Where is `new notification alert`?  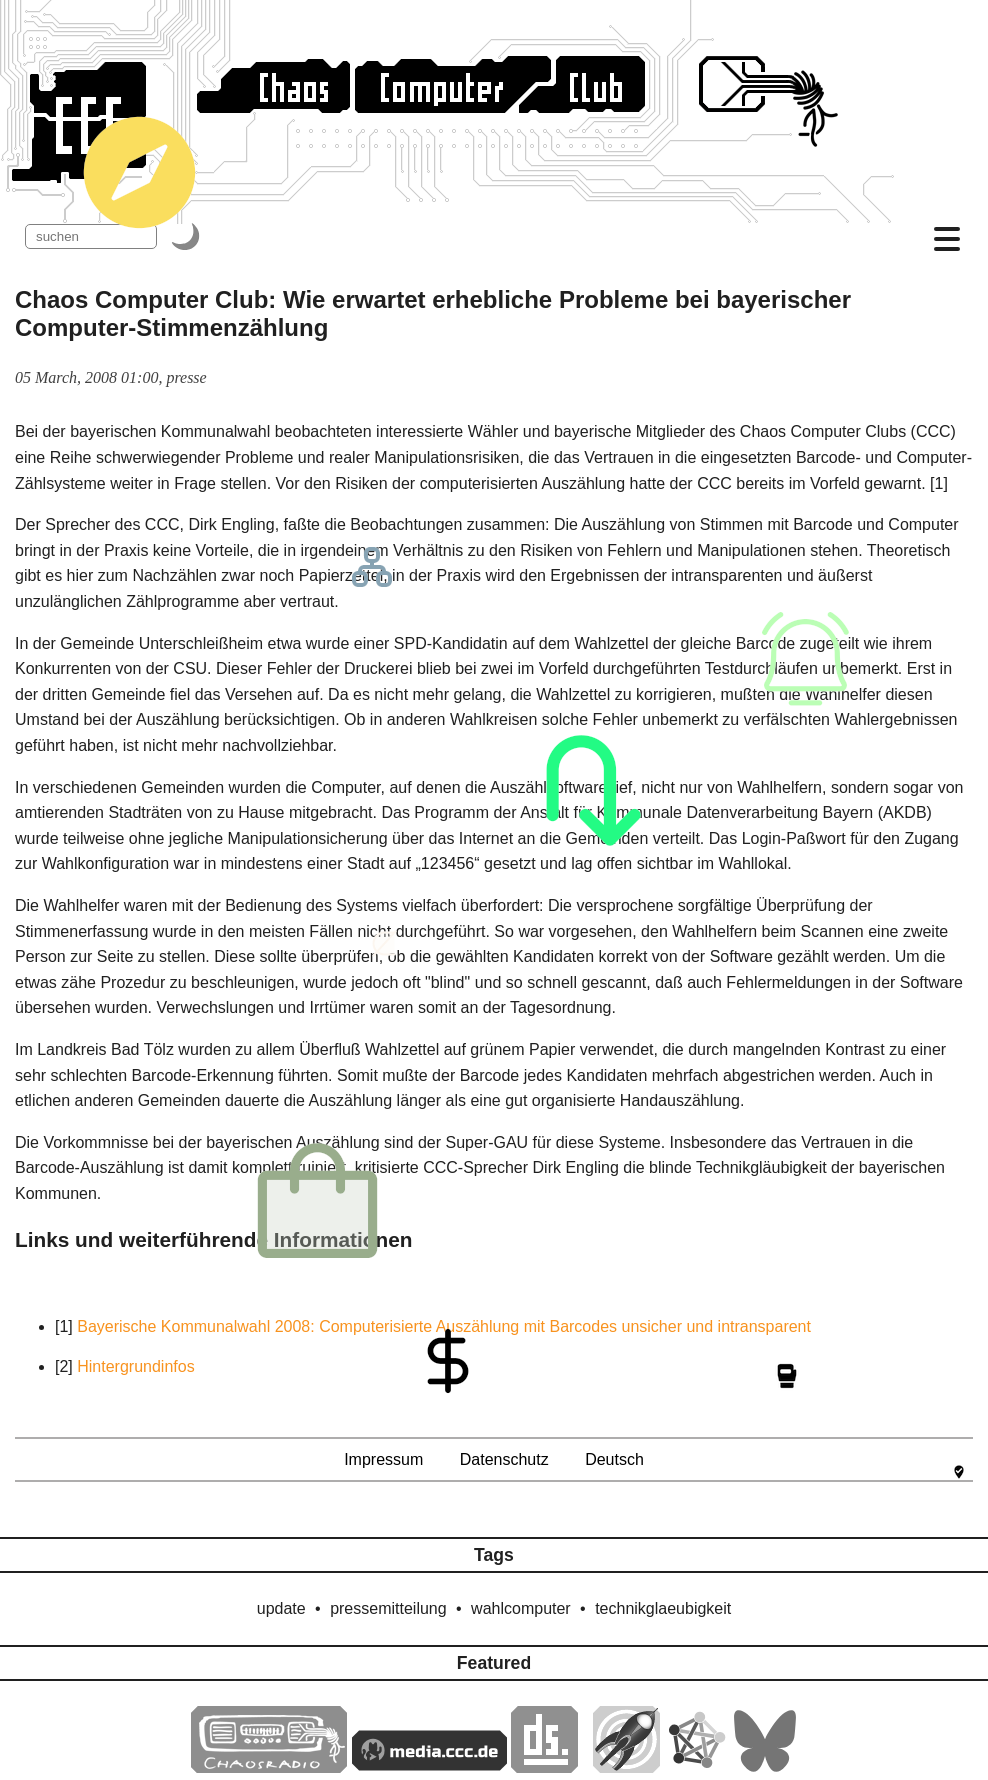
new notification alert is located at coordinates (805, 660).